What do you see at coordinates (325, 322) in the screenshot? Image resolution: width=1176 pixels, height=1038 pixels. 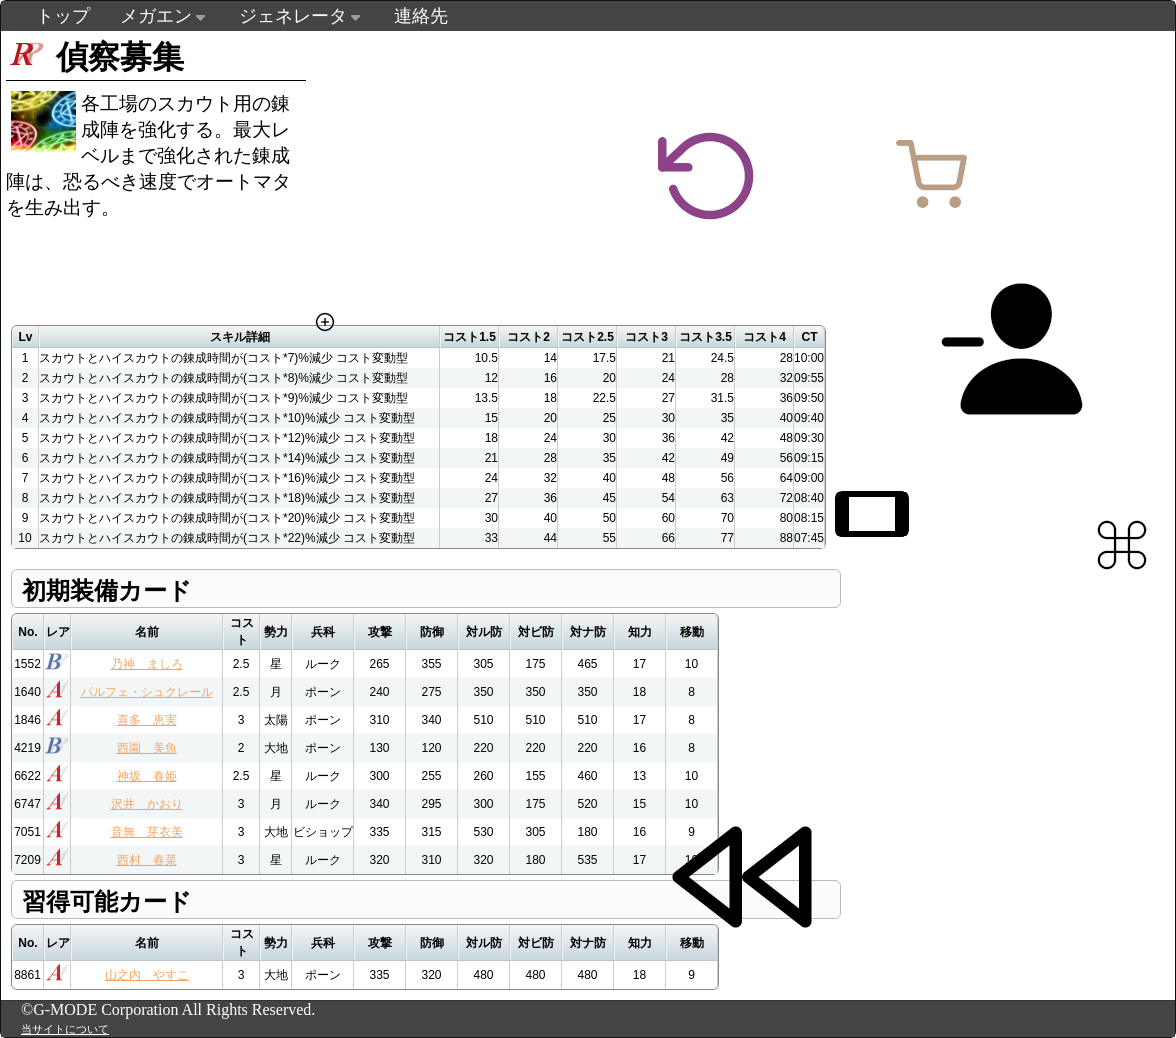 I see `add a new item` at bounding box center [325, 322].